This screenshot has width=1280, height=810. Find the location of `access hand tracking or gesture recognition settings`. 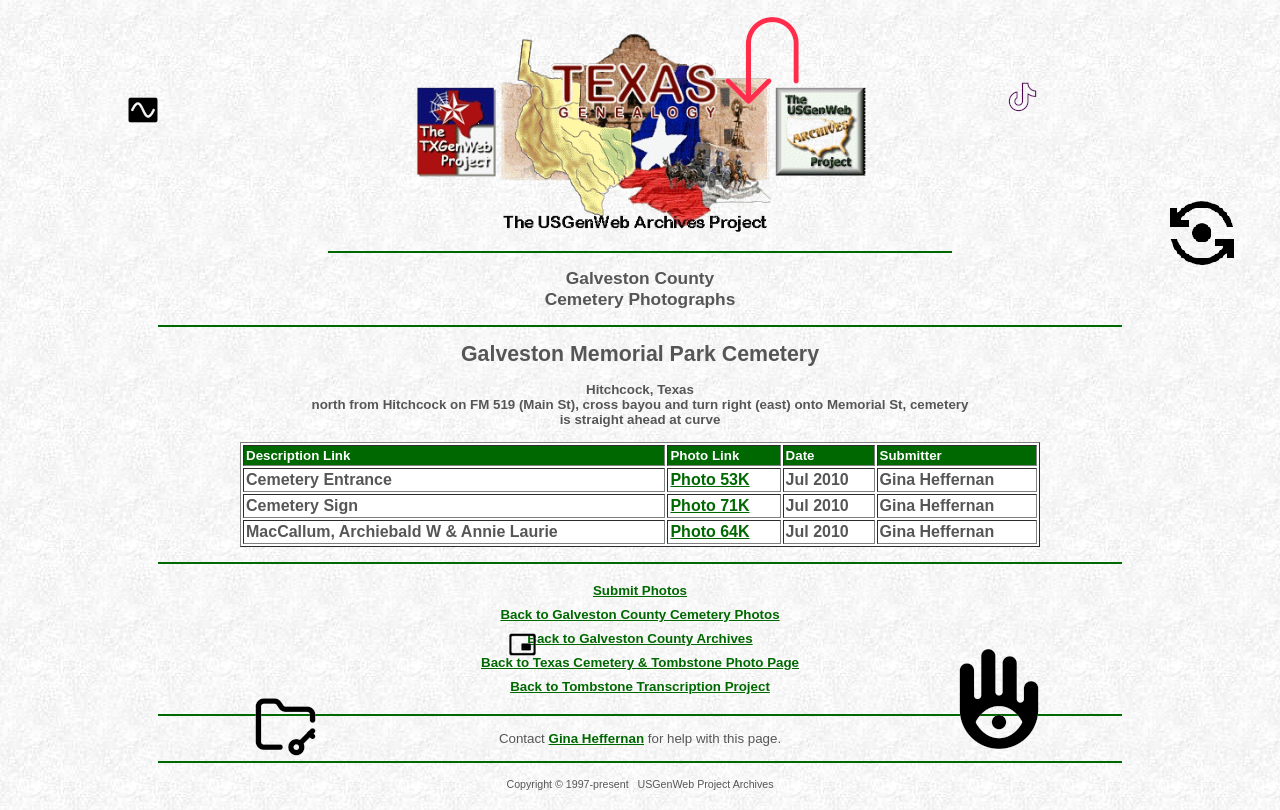

access hand tracking or gesture recognition settings is located at coordinates (999, 699).